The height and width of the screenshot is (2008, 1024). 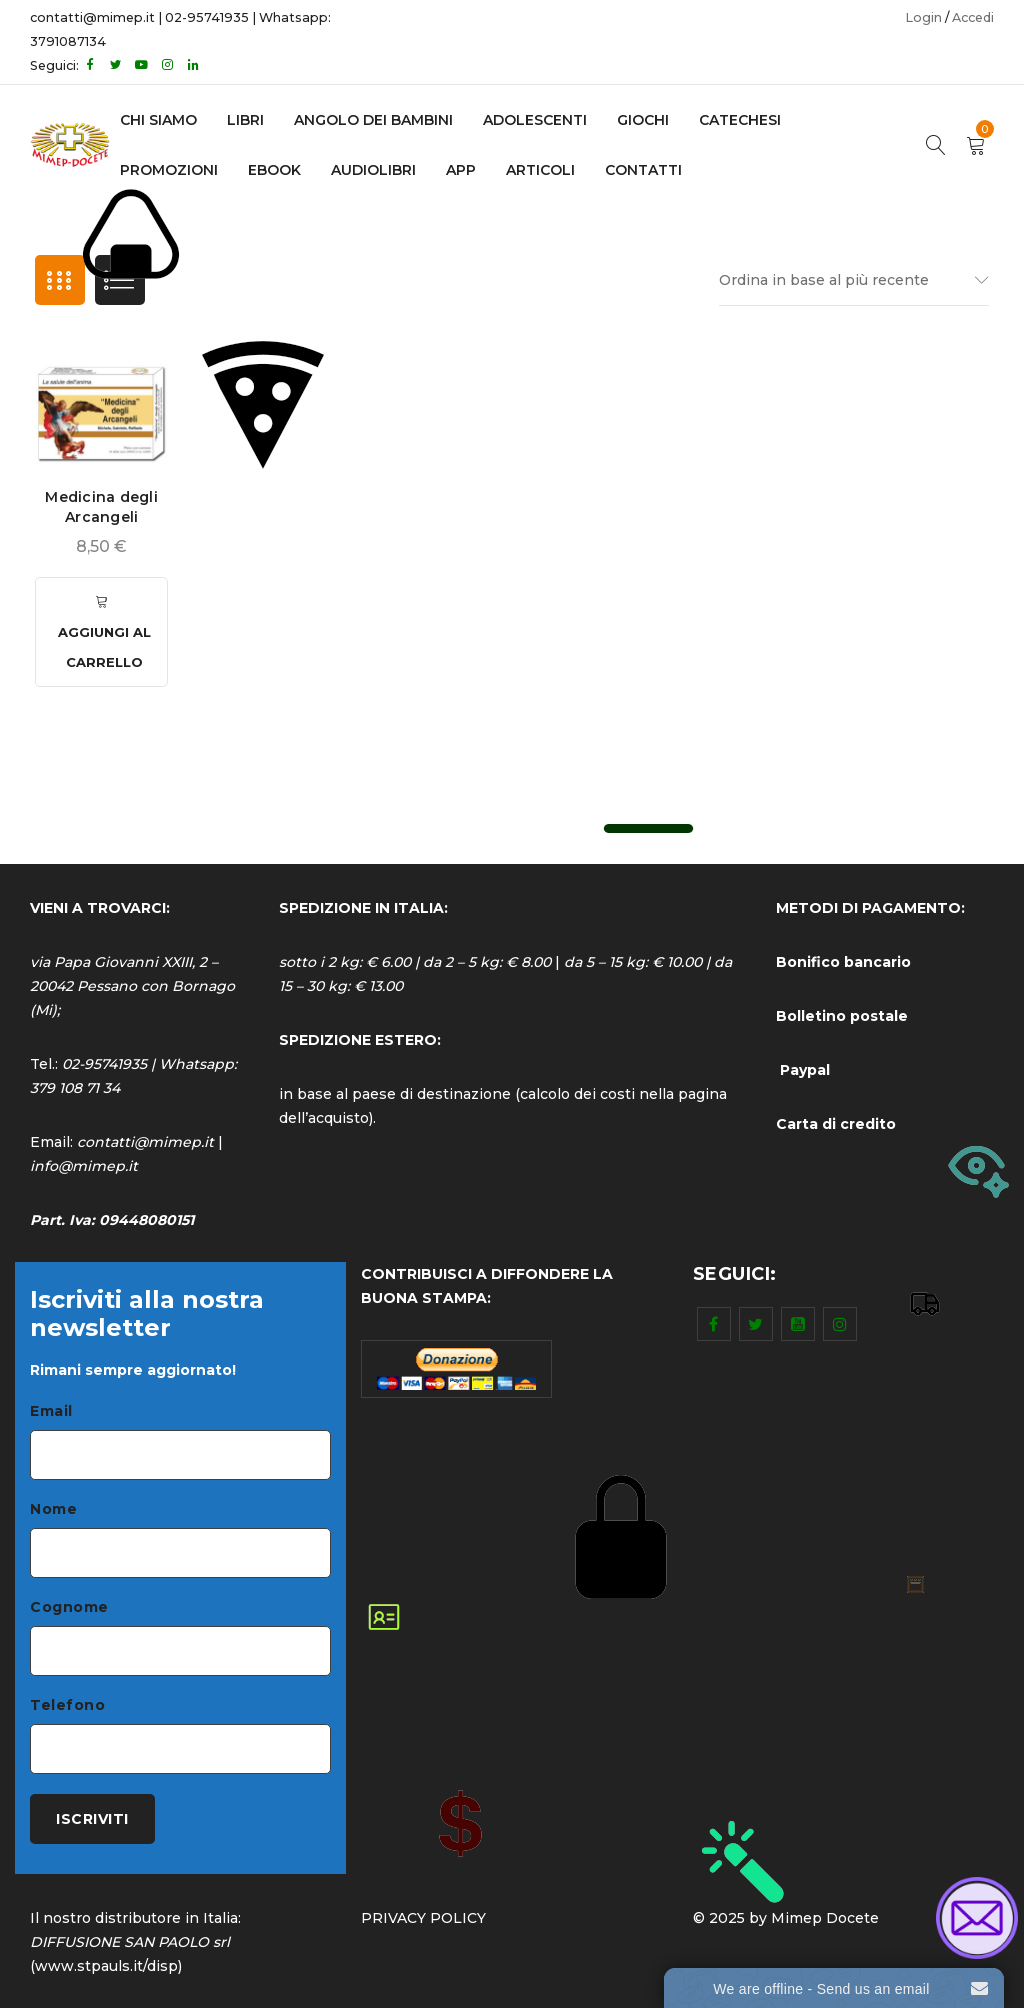 I want to click on view prices in US dollars, so click(x=460, y=1823).